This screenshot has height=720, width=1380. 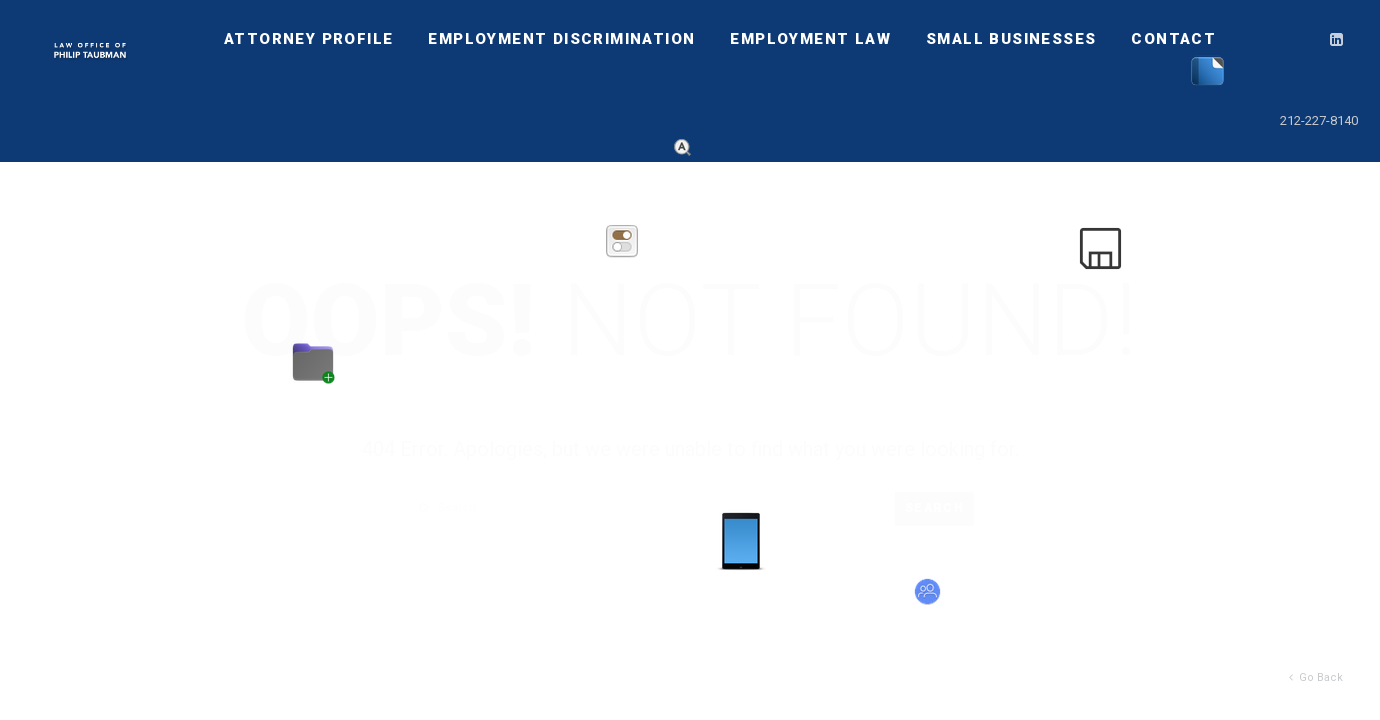 What do you see at coordinates (1100, 248) in the screenshot?
I see `save current file or document` at bounding box center [1100, 248].